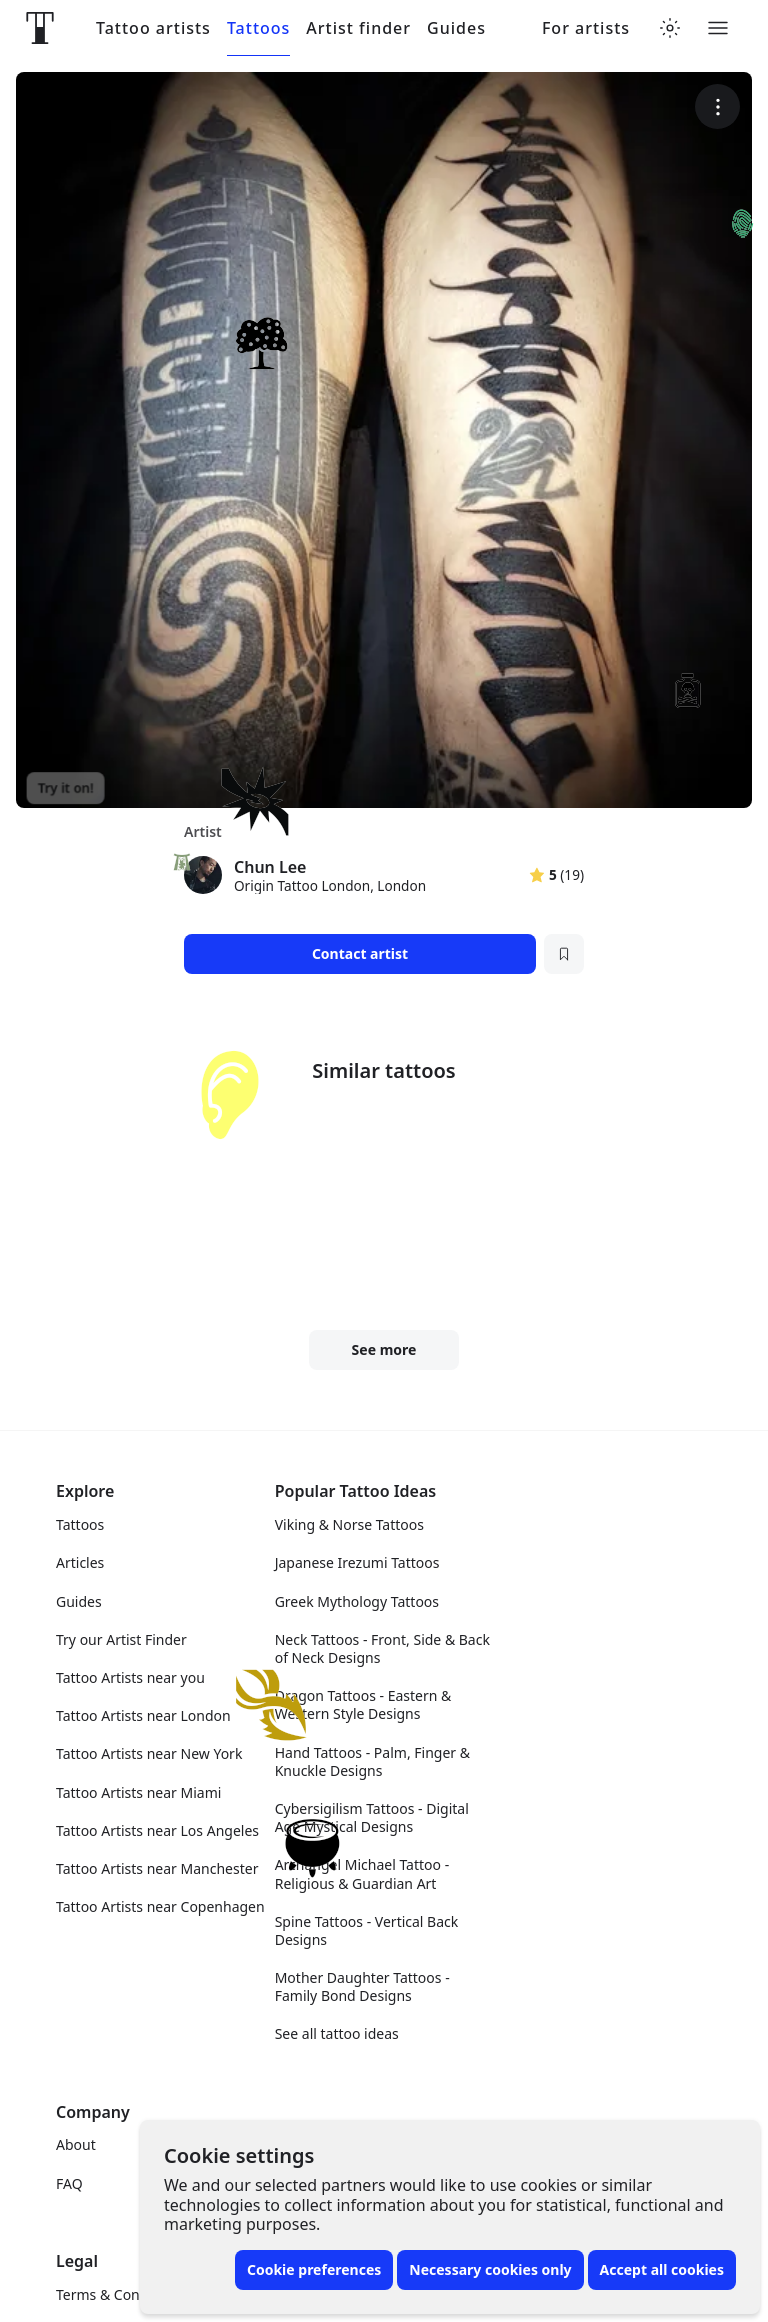 The height and width of the screenshot is (2322, 768). Describe the element at coordinates (687, 690) in the screenshot. I see `poison or toxic item in game inventory` at that location.